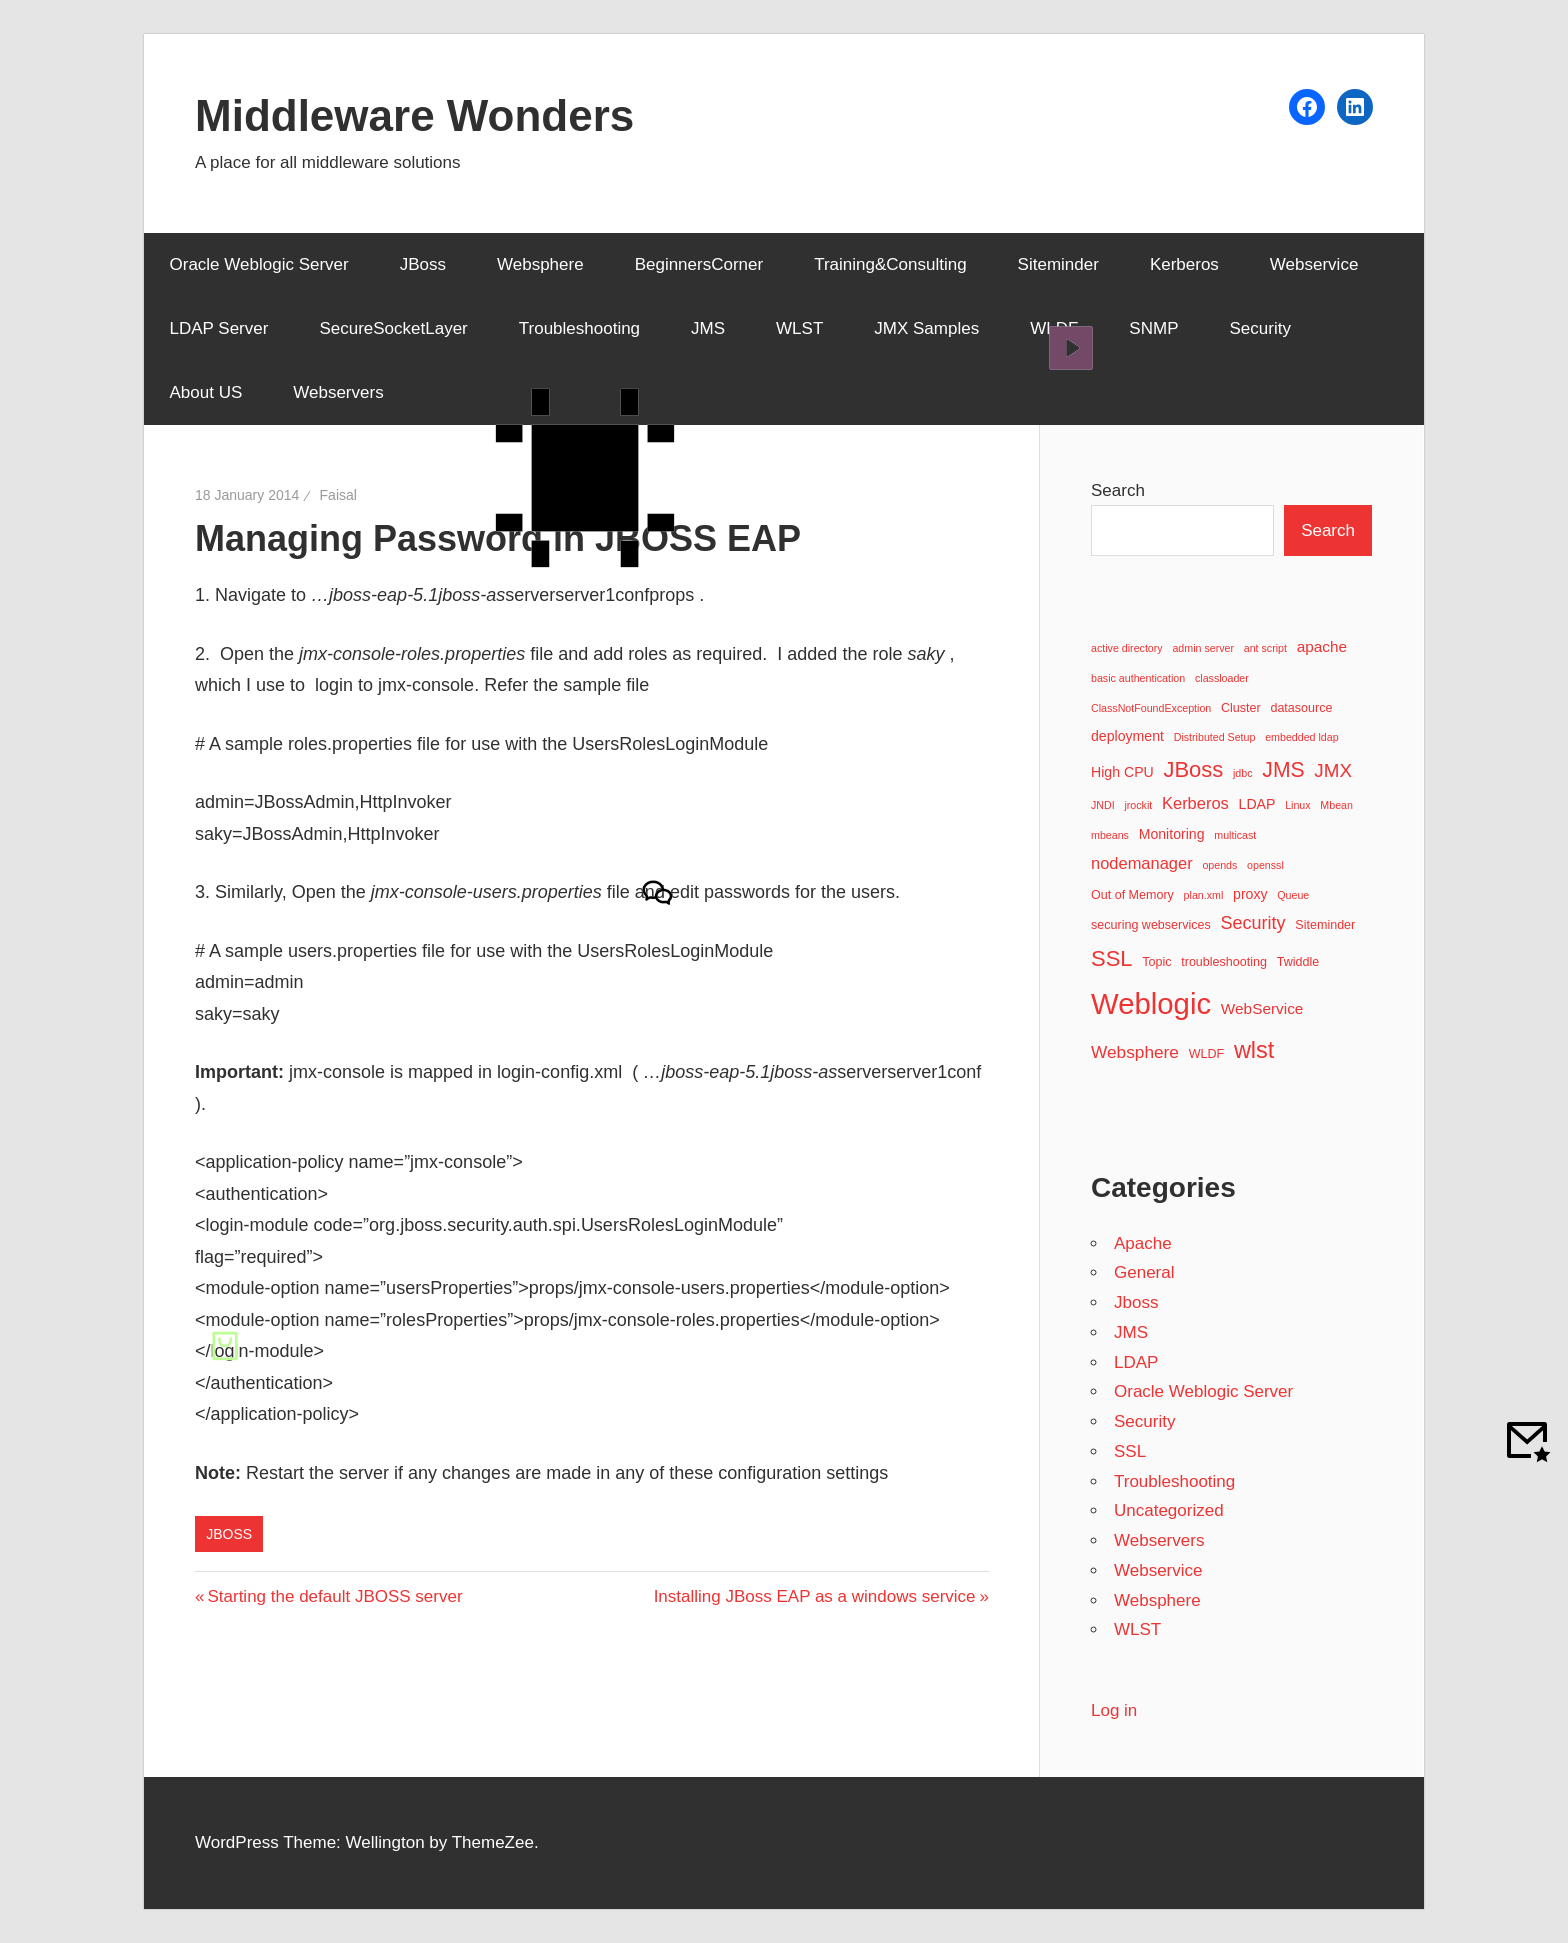 The image size is (1568, 1943). What do you see at coordinates (657, 892) in the screenshot?
I see `open WeChat messaging app` at bounding box center [657, 892].